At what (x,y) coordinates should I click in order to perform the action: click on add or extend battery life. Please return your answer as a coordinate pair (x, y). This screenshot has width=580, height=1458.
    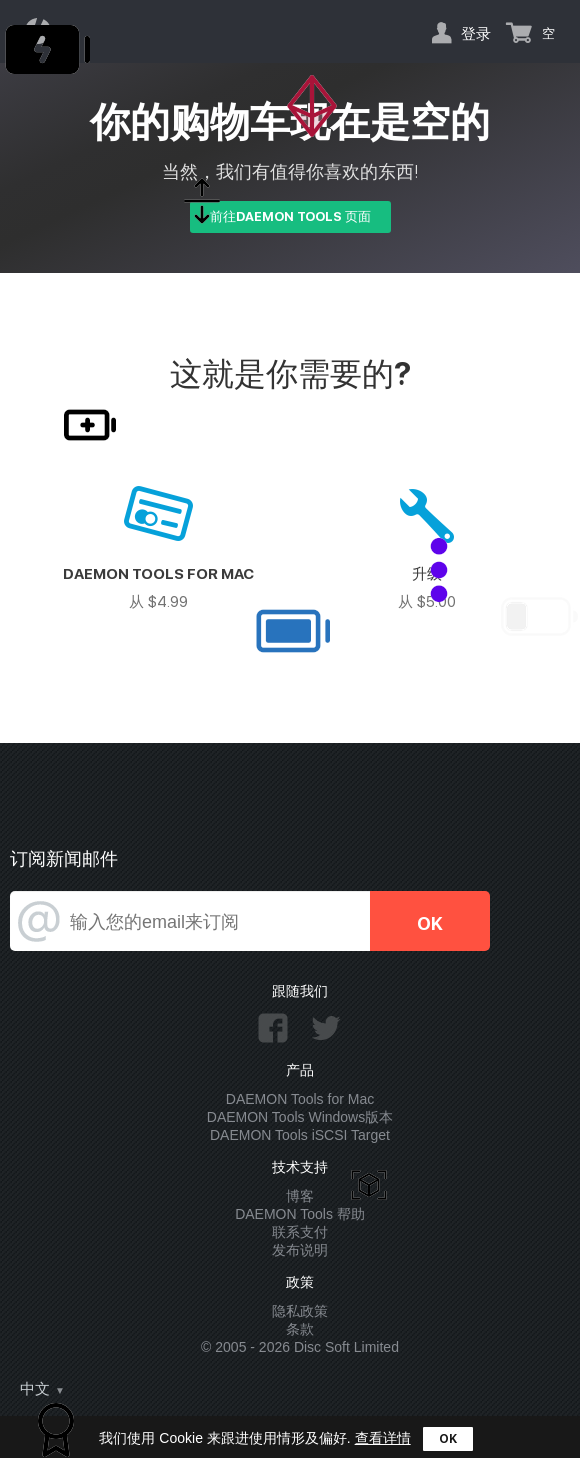
    Looking at the image, I should click on (90, 425).